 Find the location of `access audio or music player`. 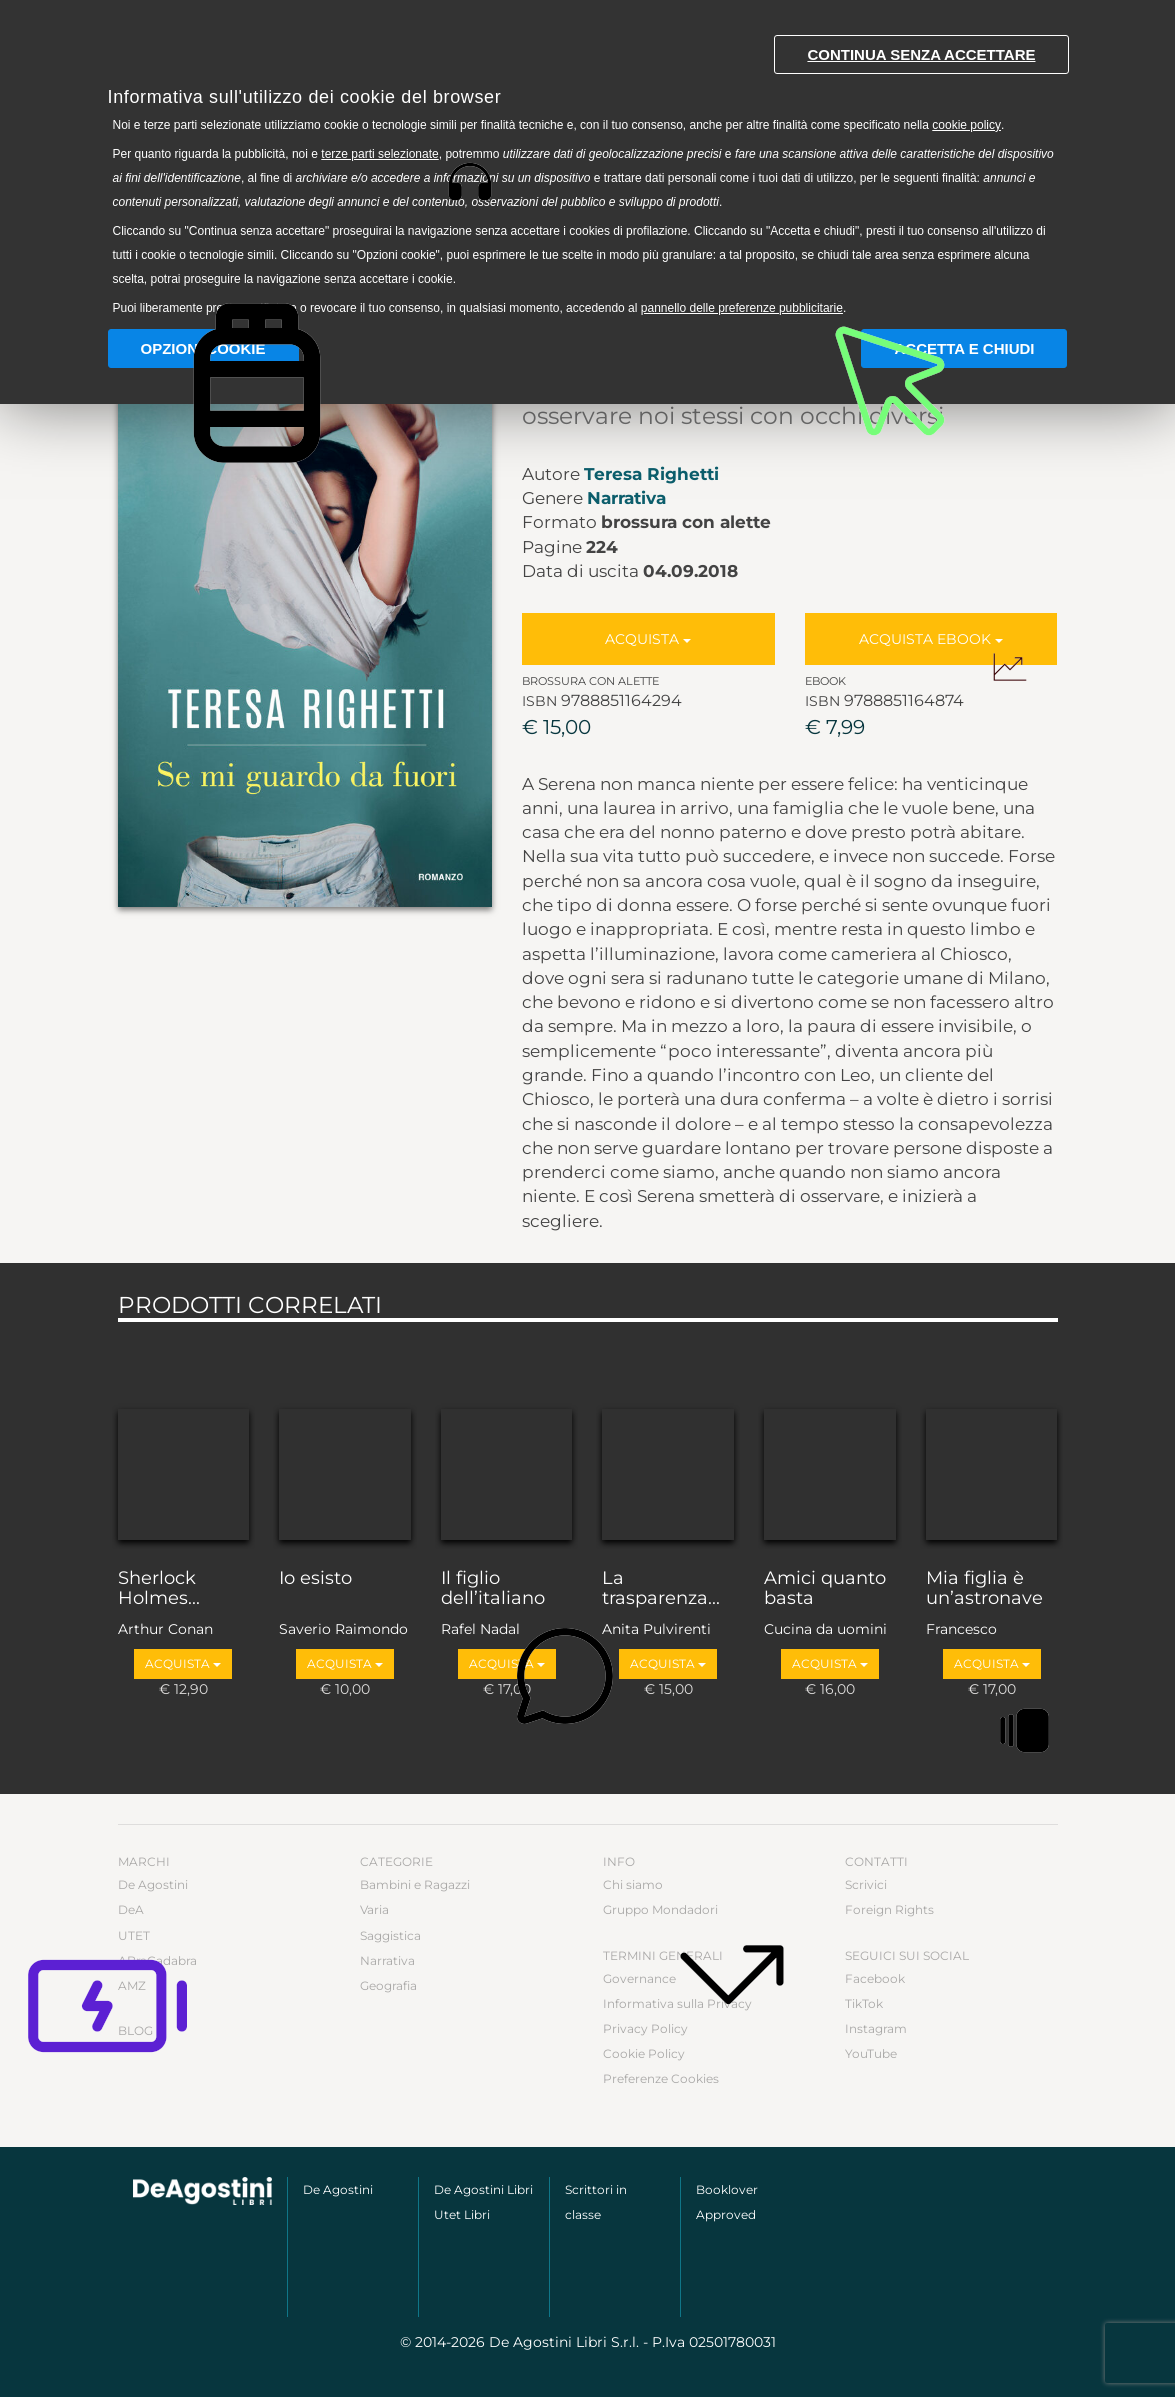

access audio or music player is located at coordinates (470, 184).